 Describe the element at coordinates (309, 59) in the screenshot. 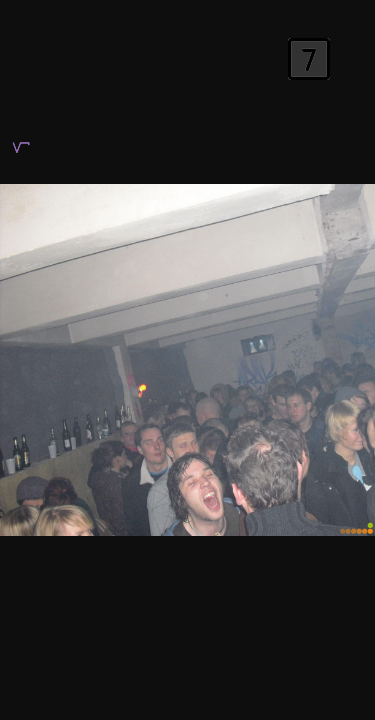

I see `select or navigate to item number seven` at that location.